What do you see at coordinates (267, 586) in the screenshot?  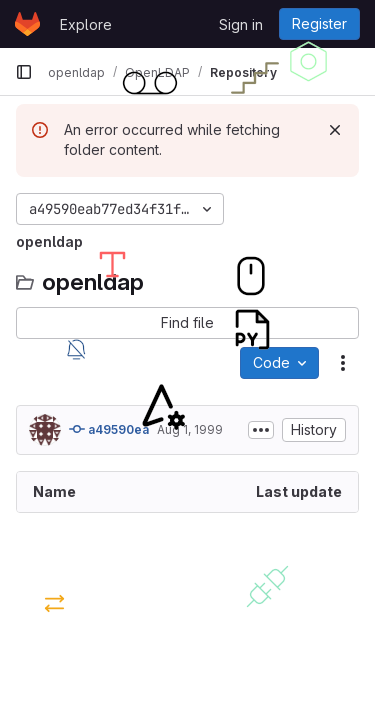 I see `connect or establish a connection between devices` at bounding box center [267, 586].